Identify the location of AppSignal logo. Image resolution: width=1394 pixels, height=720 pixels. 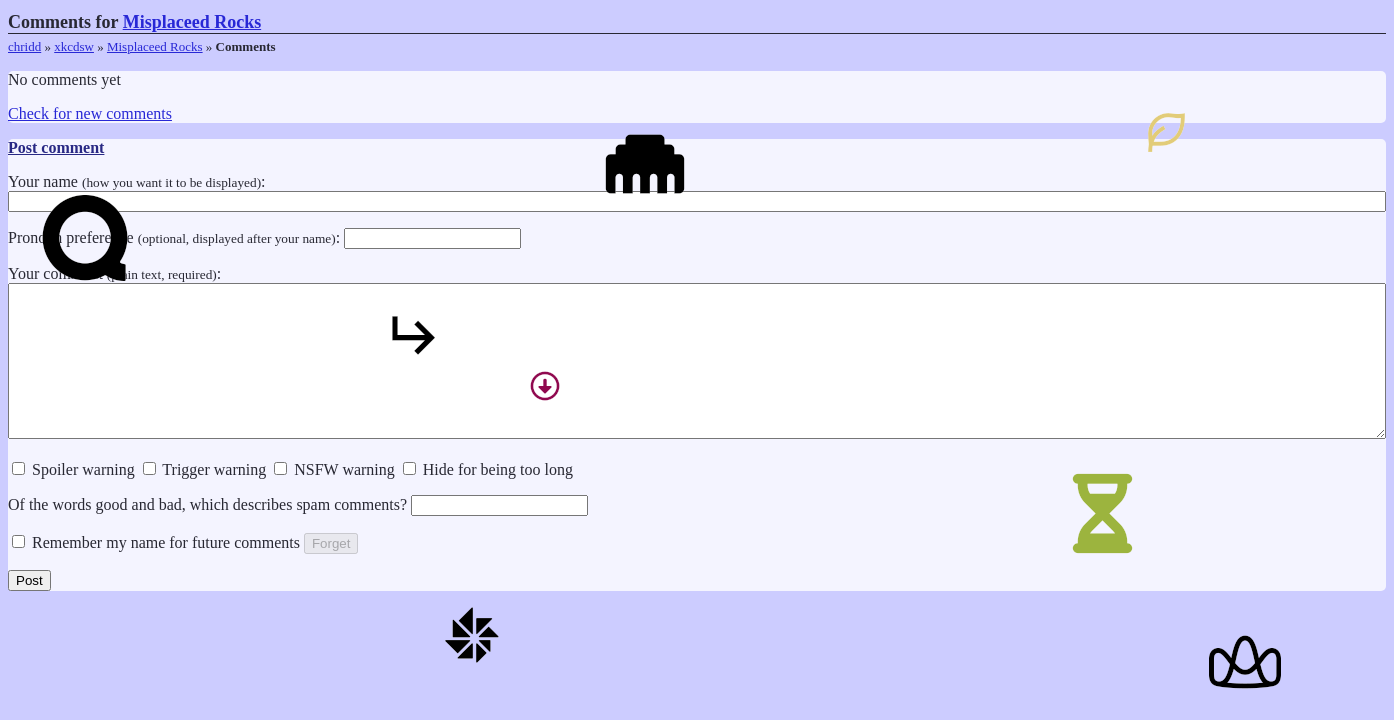
(1245, 662).